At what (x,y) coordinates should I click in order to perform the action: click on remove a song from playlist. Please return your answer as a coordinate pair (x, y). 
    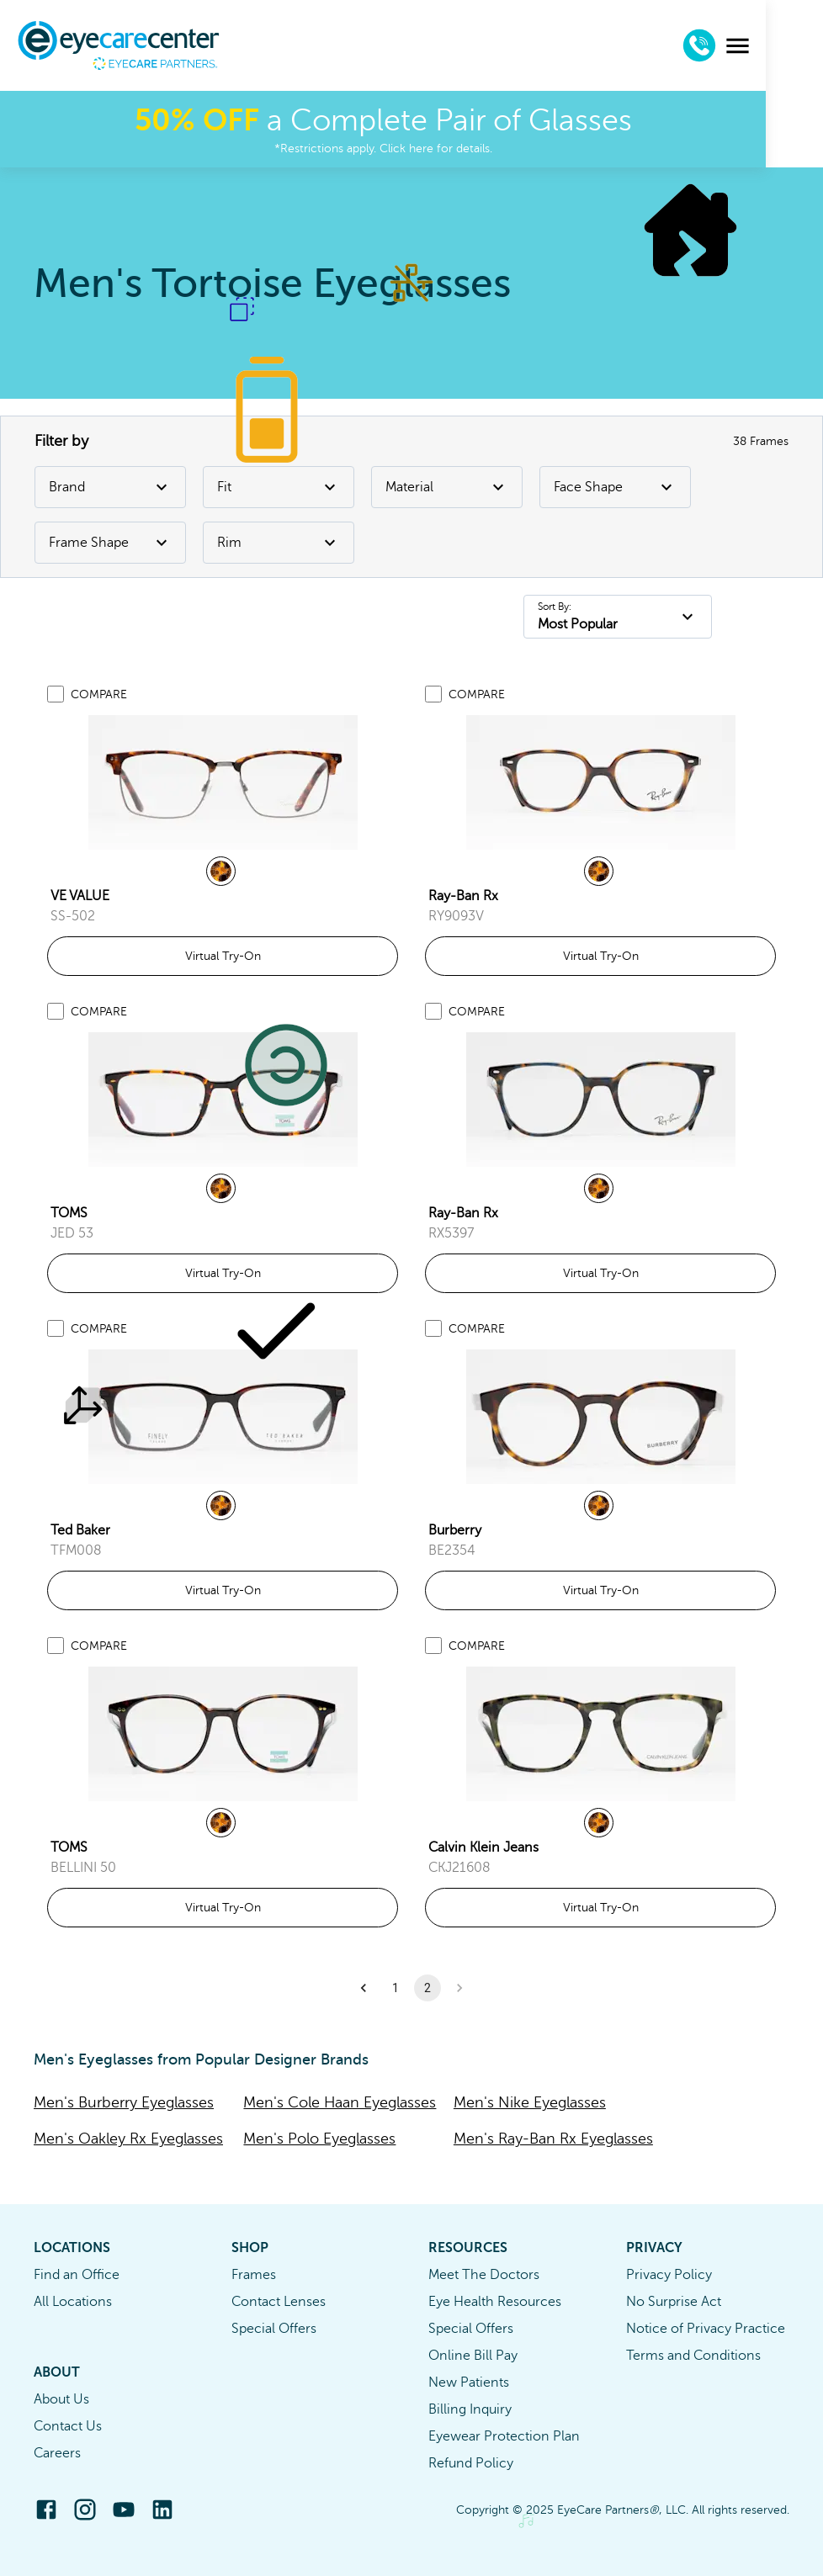
    Looking at the image, I should click on (527, 2520).